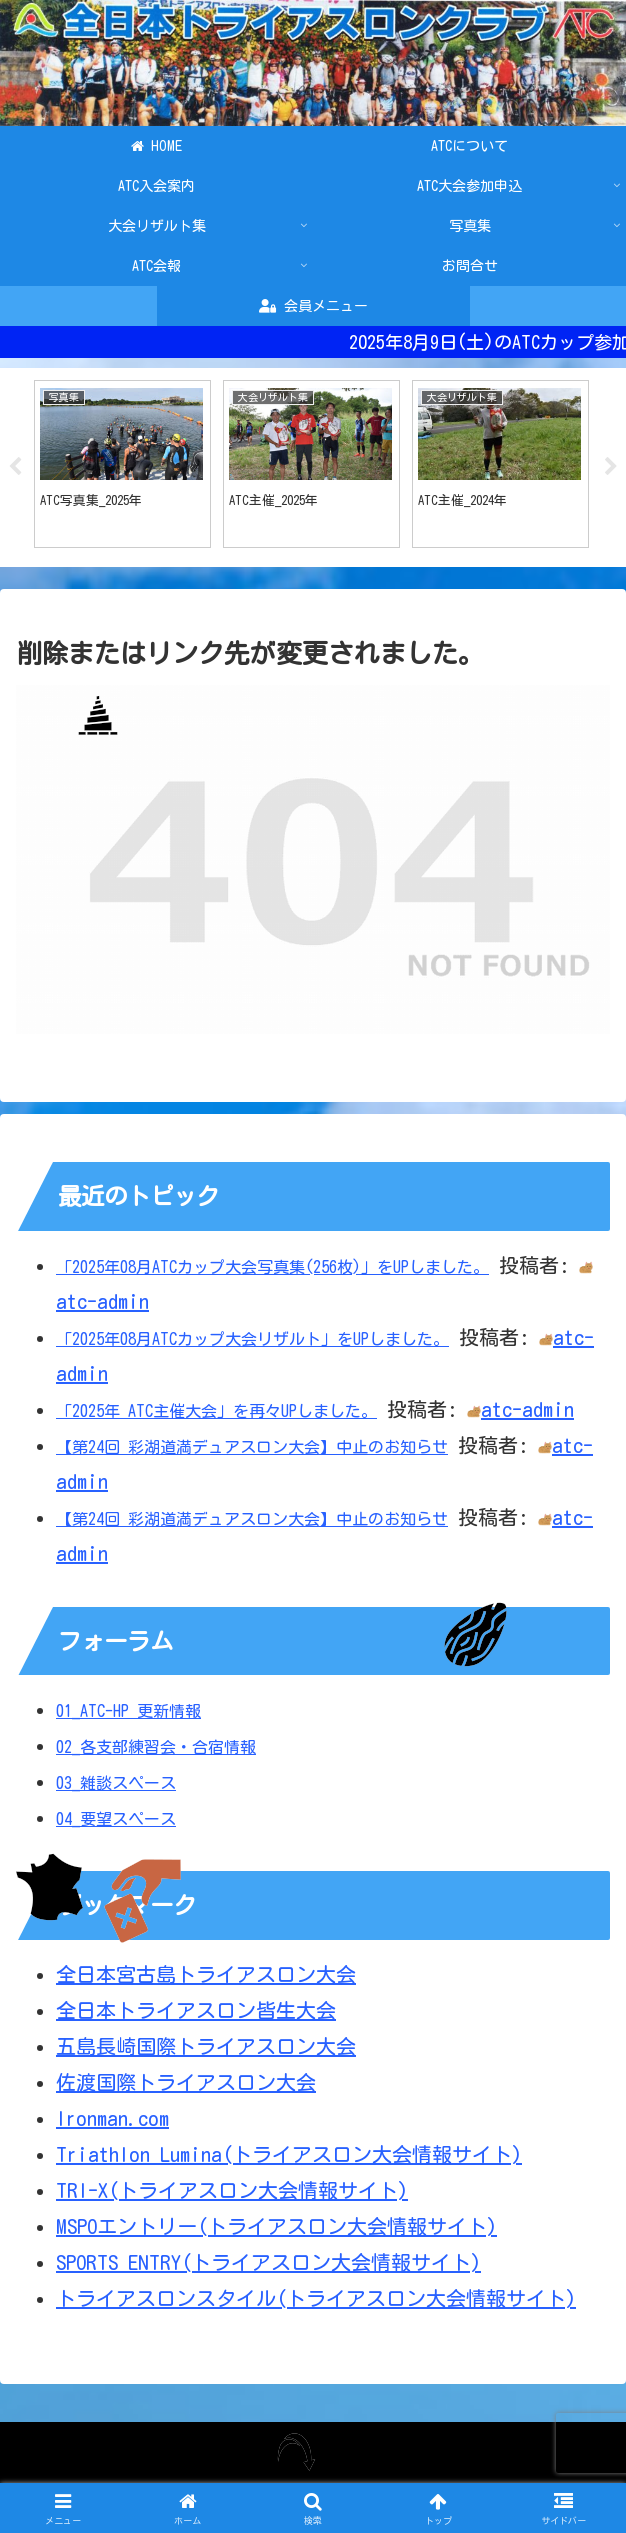 The width and height of the screenshot is (626, 2533). Describe the element at coordinates (49, 1887) in the screenshot. I see `select France as your country or region` at that location.